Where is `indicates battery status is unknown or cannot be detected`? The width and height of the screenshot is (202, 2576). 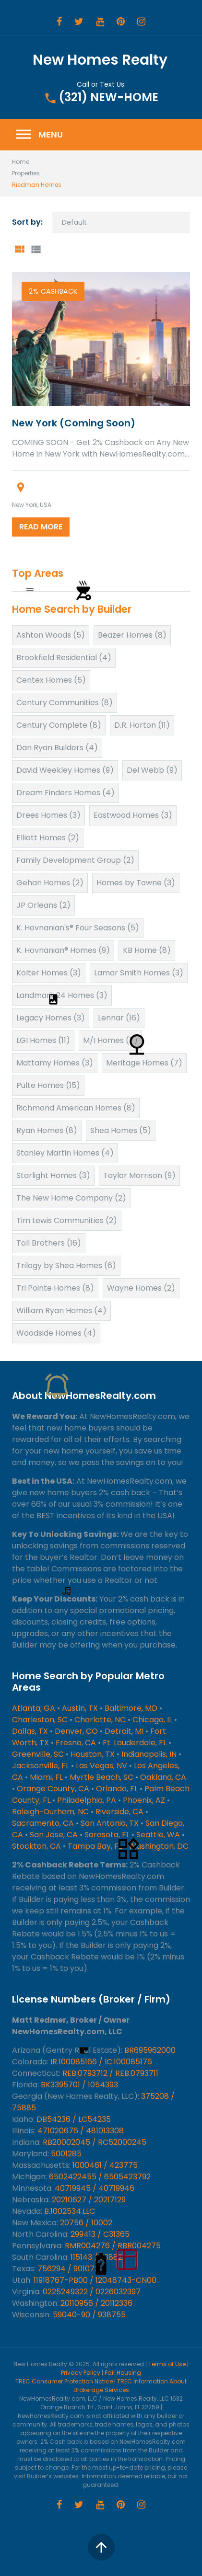
indicates battery status is unknown or cannot be detected is located at coordinates (101, 2264).